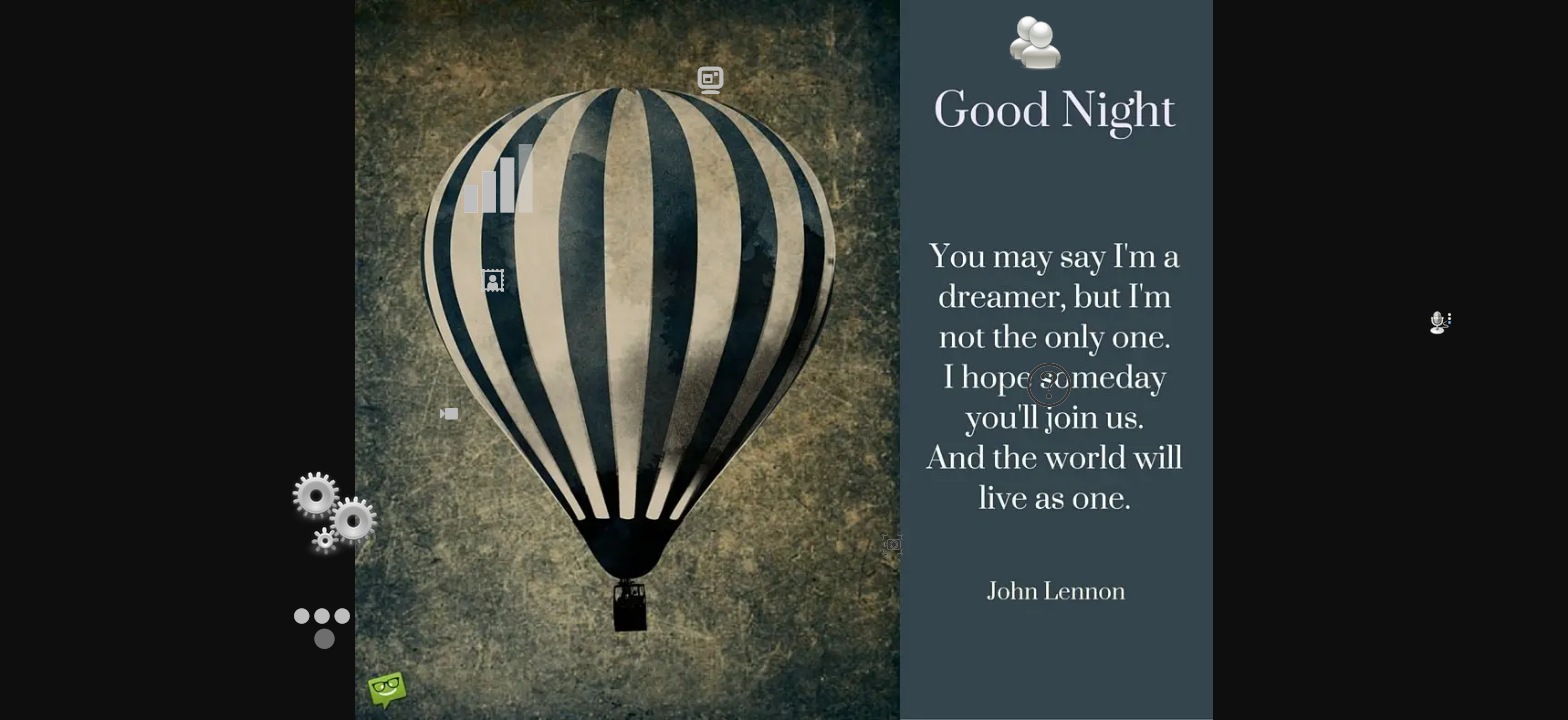 The height and width of the screenshot is (720, 1568). I want to click on manage user accounts on this system, so click(1035, 43).